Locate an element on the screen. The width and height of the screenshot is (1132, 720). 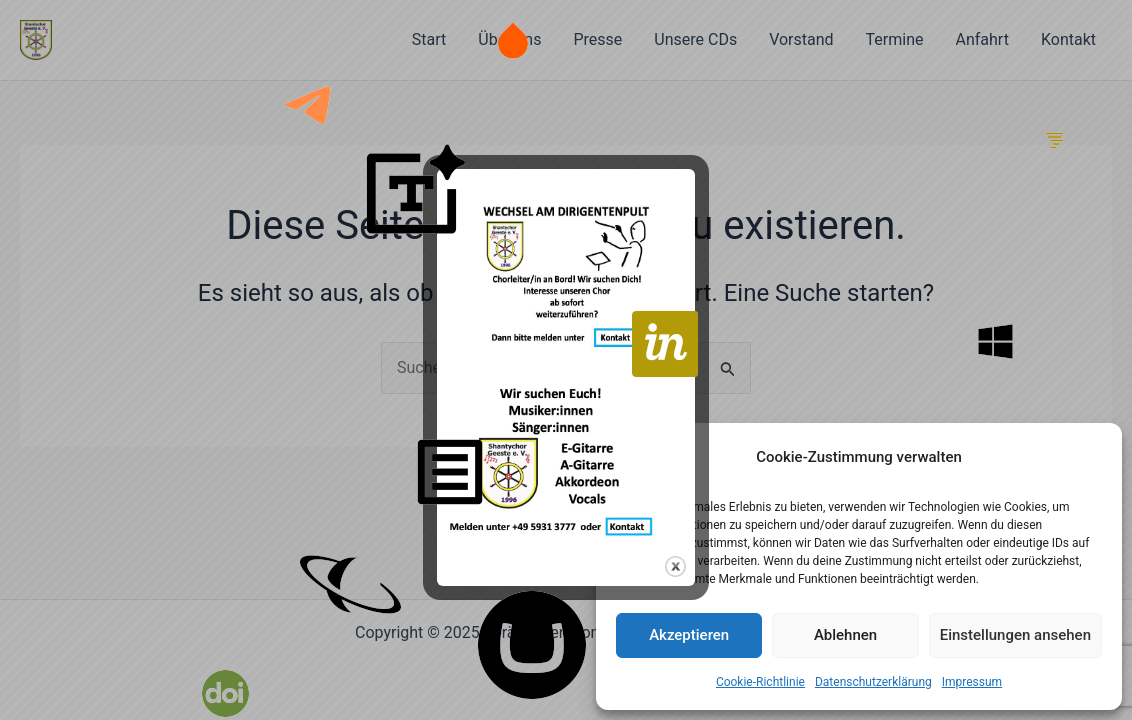
indicates tornado or severe weather warning is located at coordinates (1054, 140).